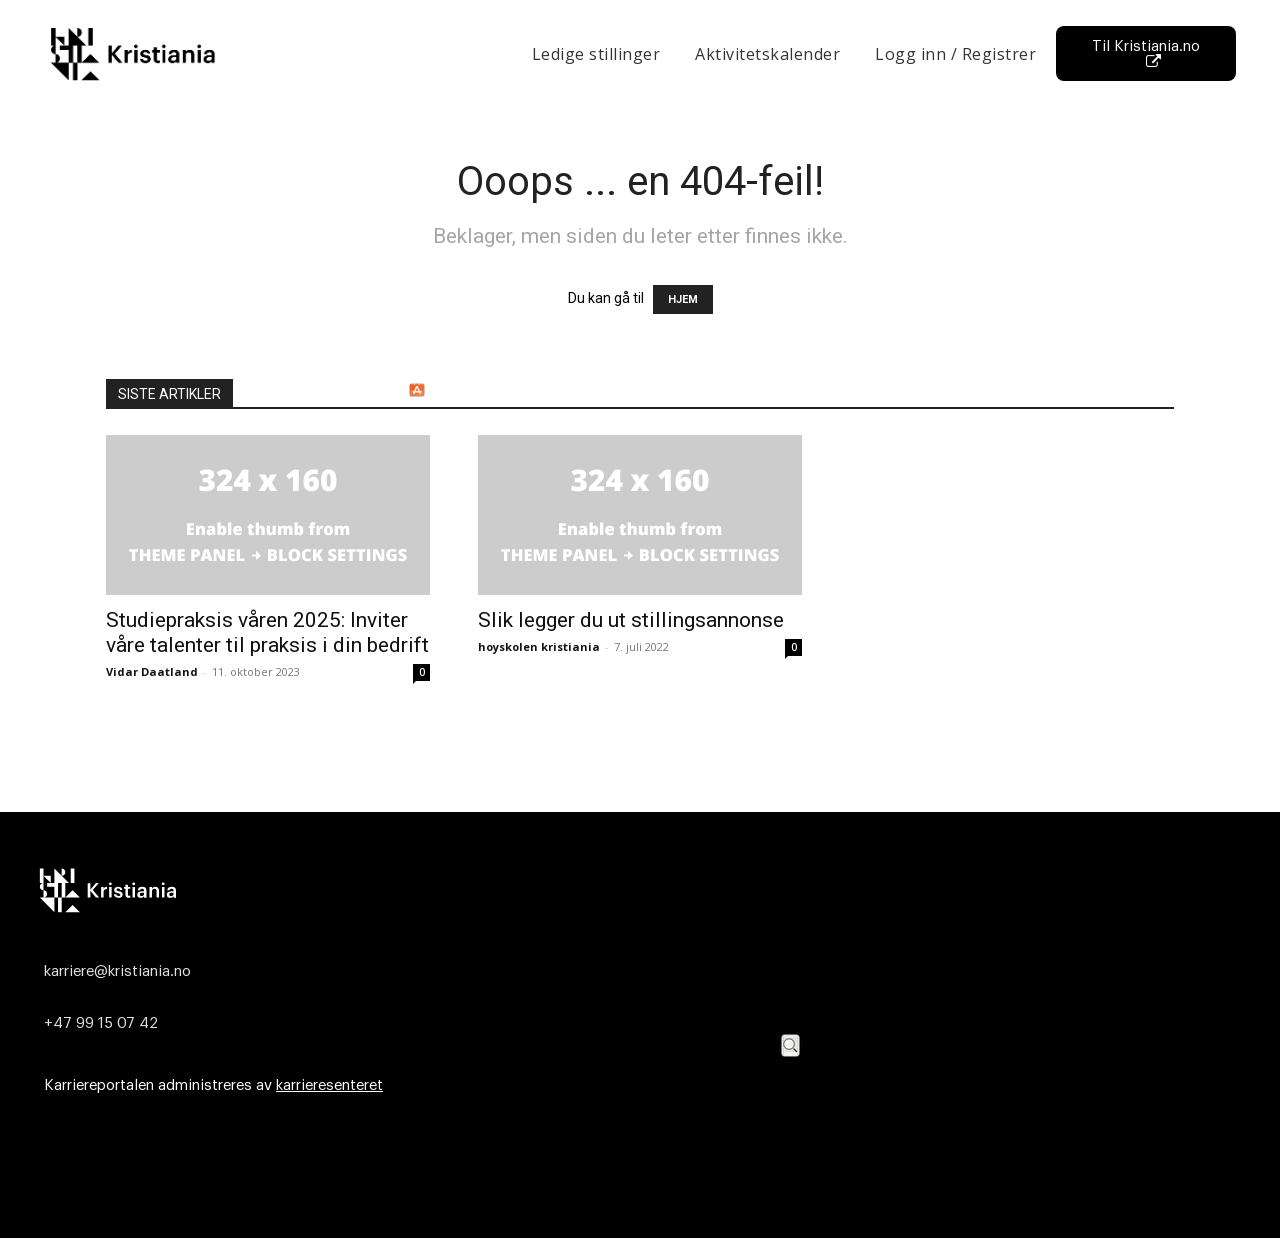 Image resolution: width=1280 pixels, height=1238 pixels. What do you see at coordinates (790, 1045) in the screenshot?
I see `open gnome logs application` at bounding box center [790, 1045].